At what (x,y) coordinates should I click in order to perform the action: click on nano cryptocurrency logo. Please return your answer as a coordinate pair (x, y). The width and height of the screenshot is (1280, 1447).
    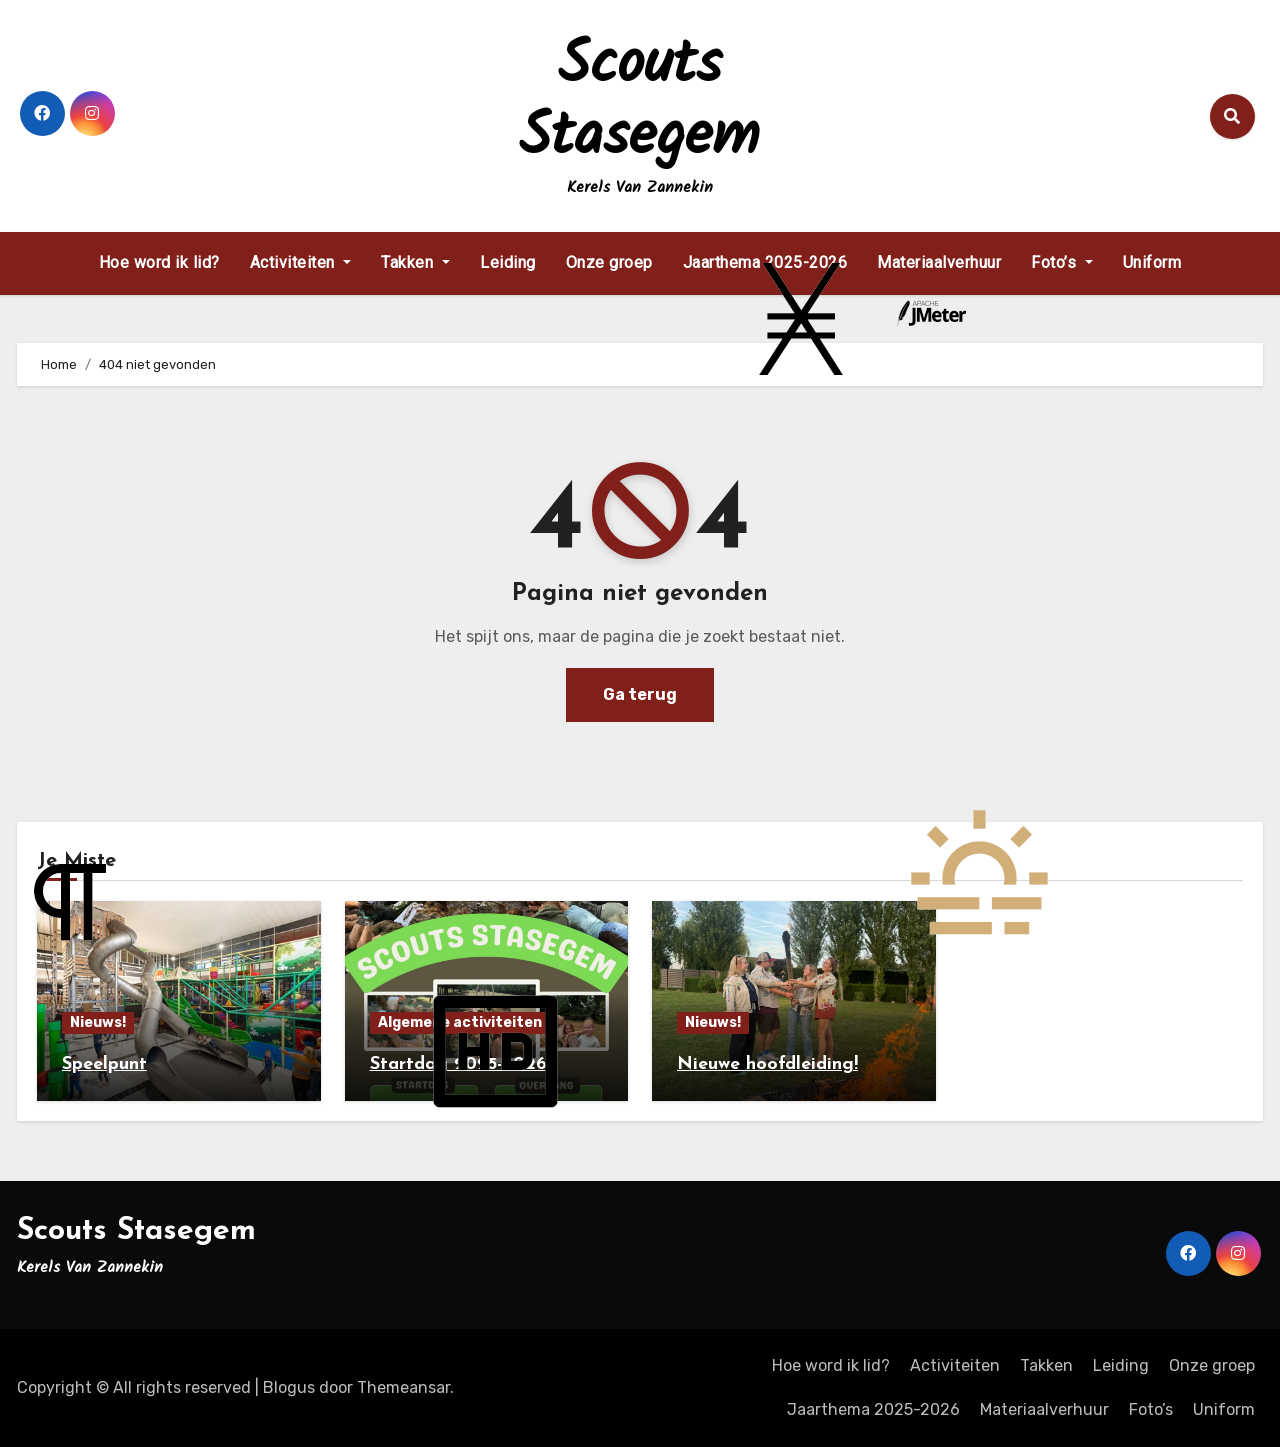
    Looking at the image, I should click on (801, 319).